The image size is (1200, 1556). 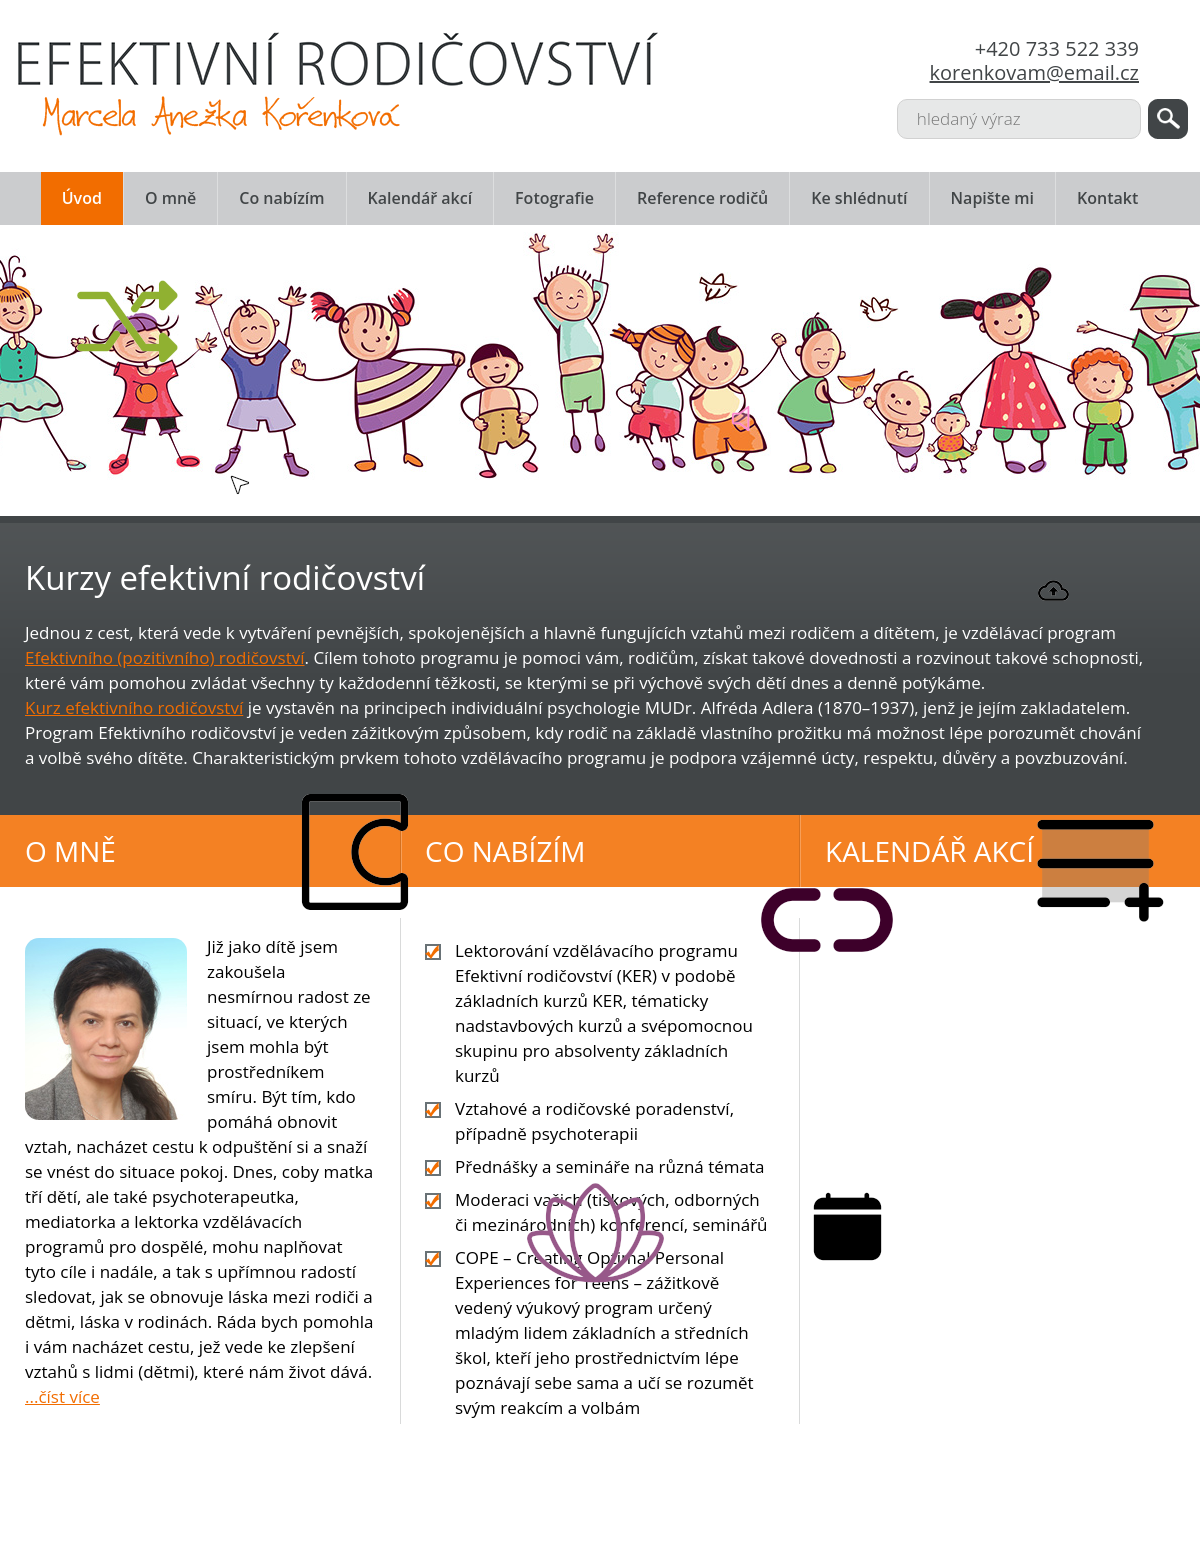 I want to click on speaker with no volume or sound output, so click(x=744, y=418).